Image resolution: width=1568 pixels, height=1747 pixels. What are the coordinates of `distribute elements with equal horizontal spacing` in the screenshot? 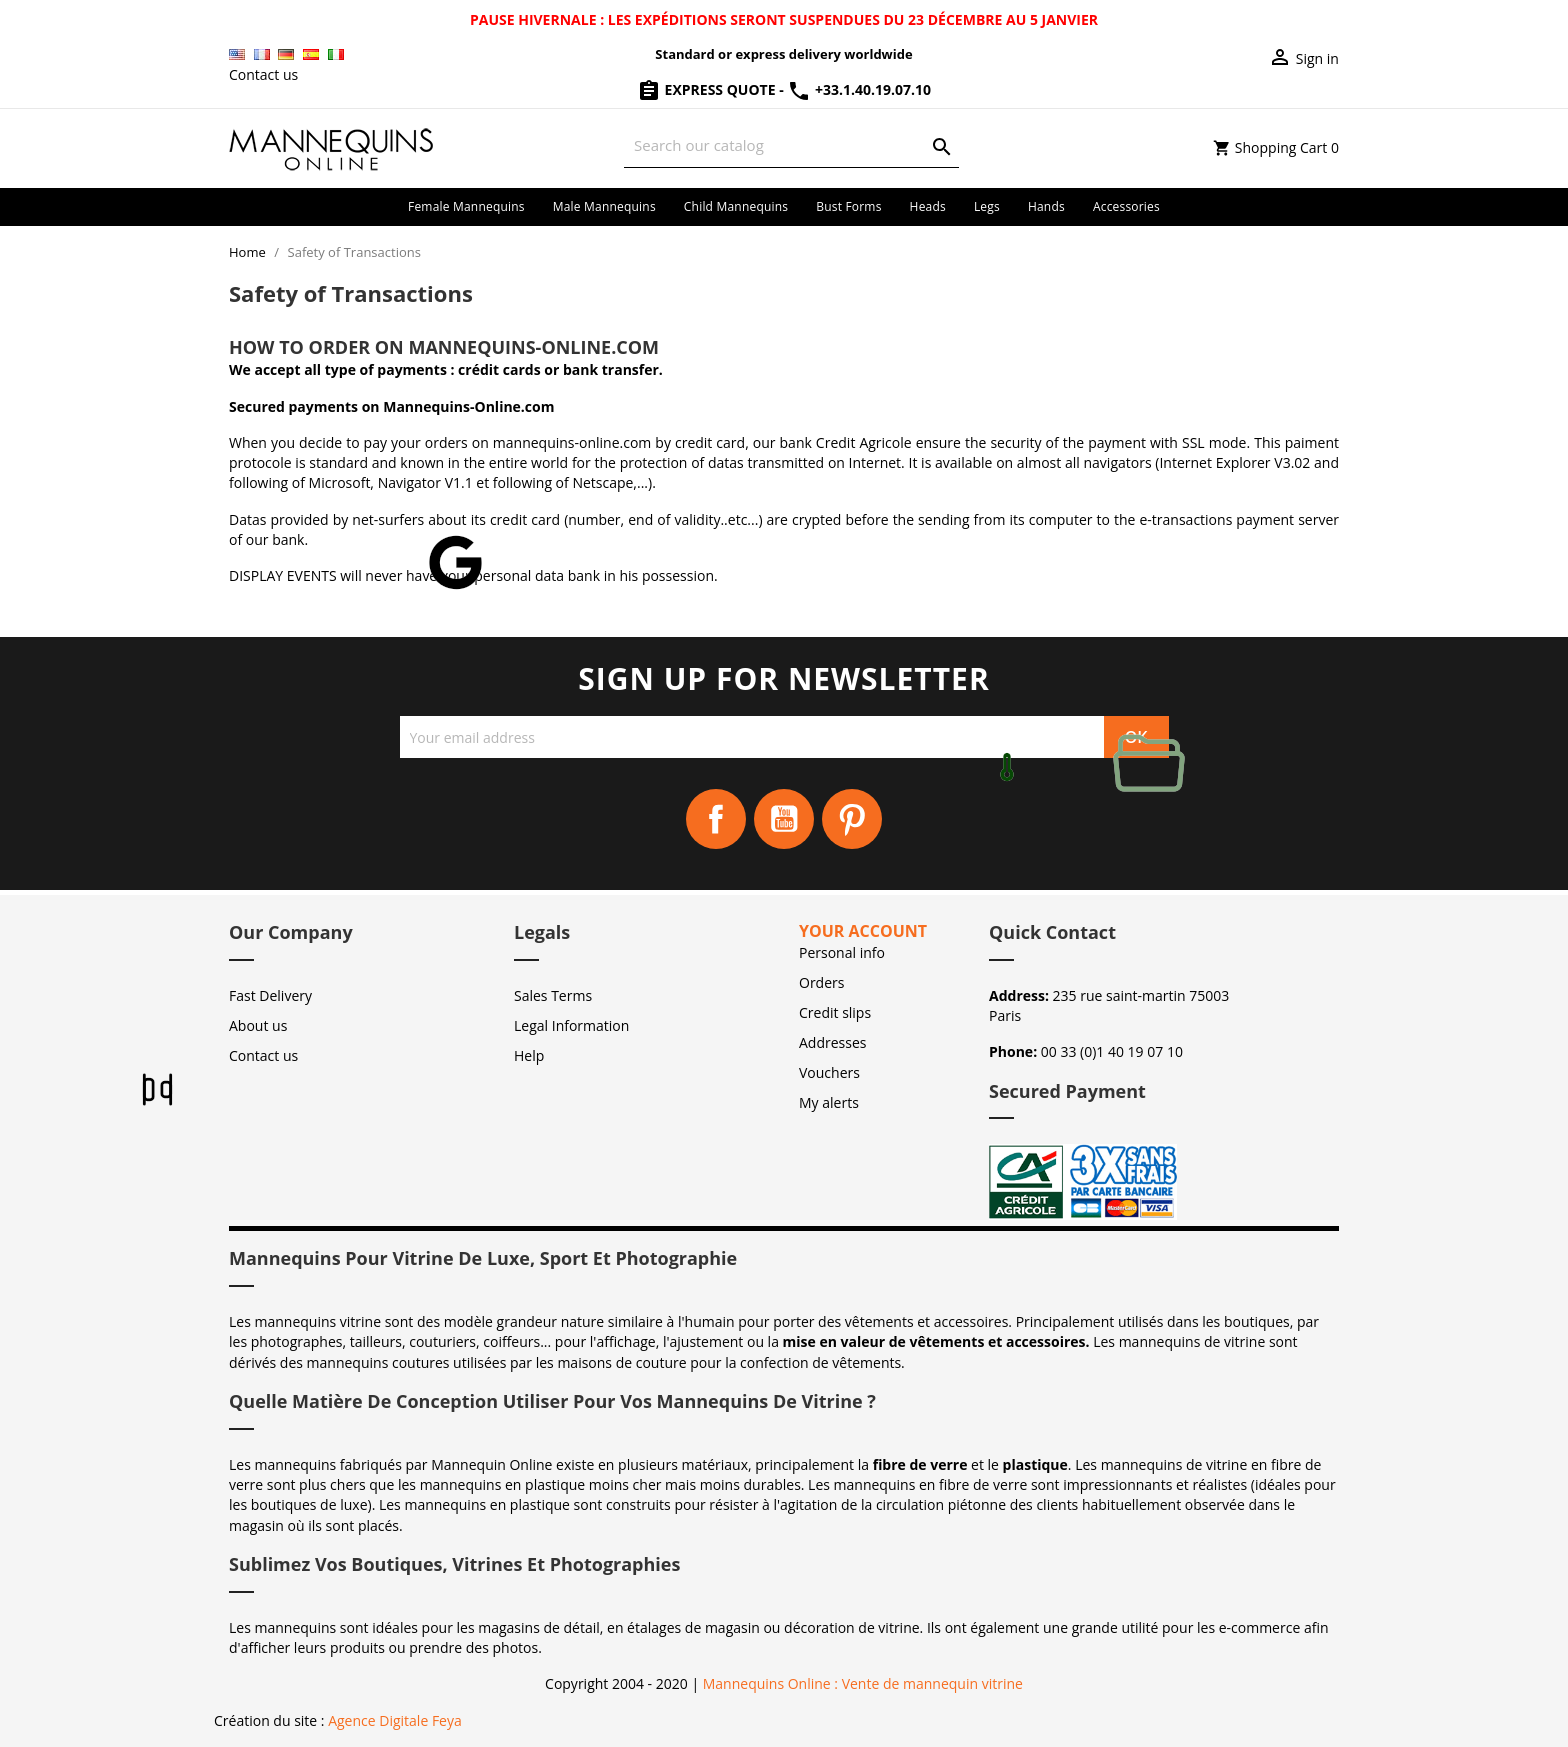 It's located at (157, 1089).